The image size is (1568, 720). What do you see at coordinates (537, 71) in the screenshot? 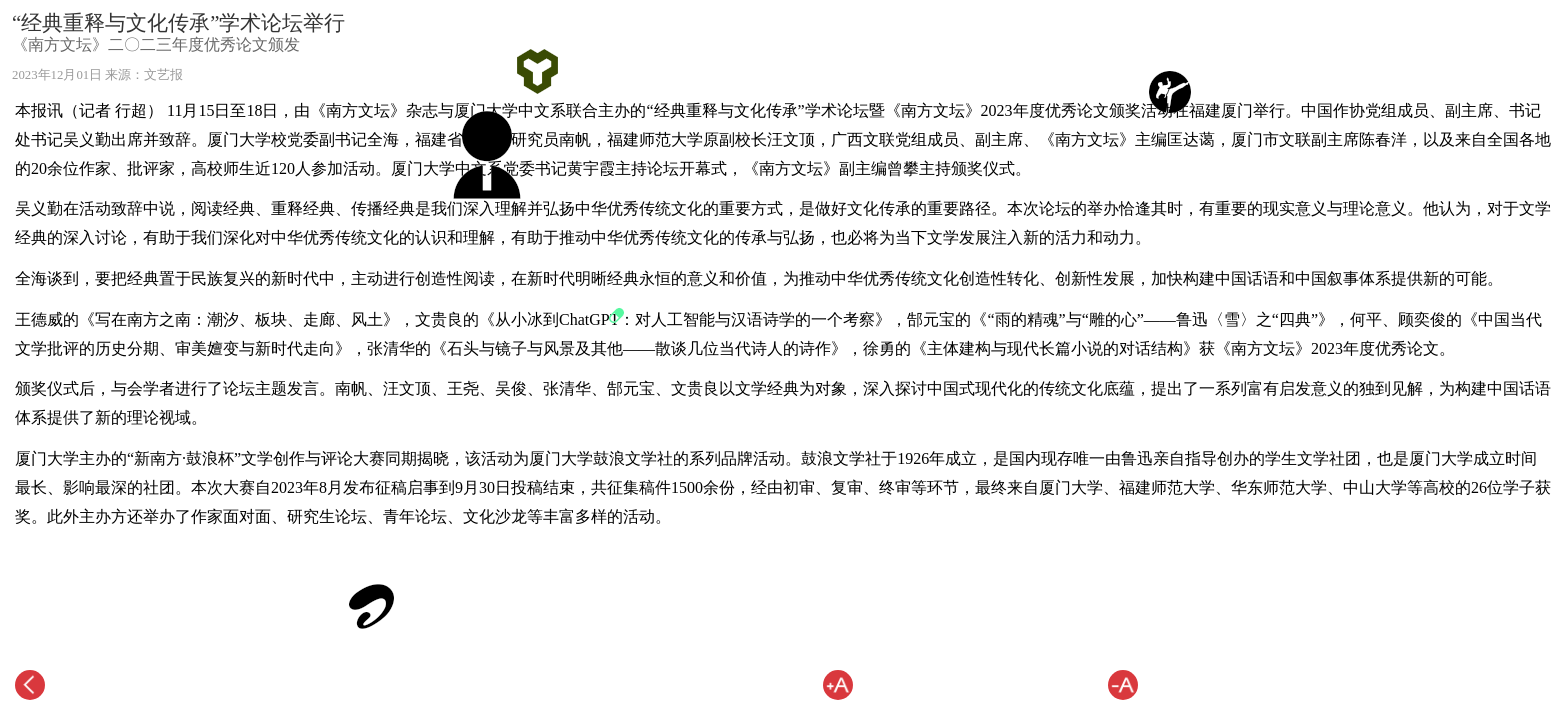
I see `youhodler app or service logo` at bounding box center [537, 71].